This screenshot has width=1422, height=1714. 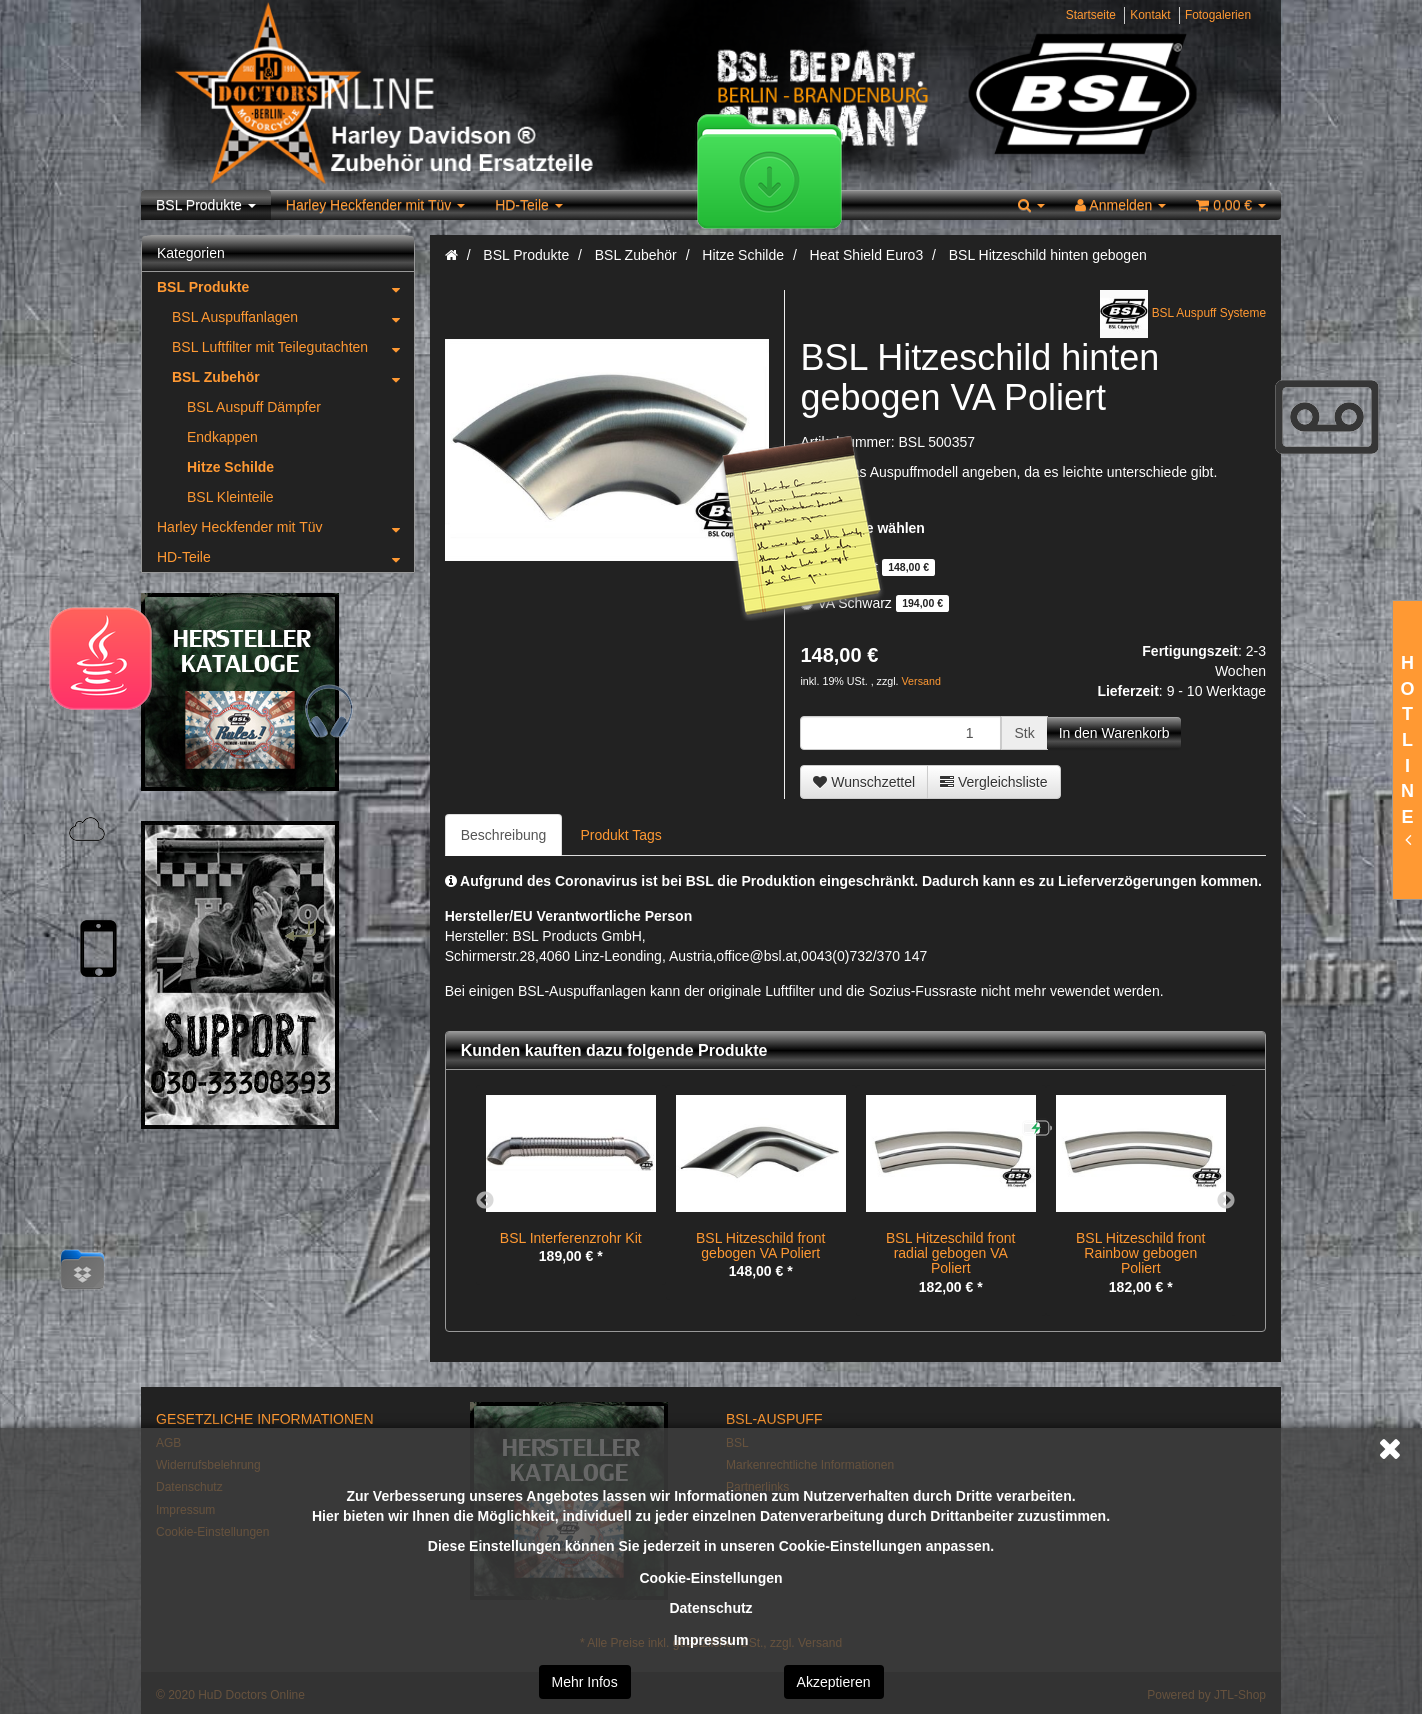 I want to click on connect bluetooth headphones, so click(x=329, y=711).